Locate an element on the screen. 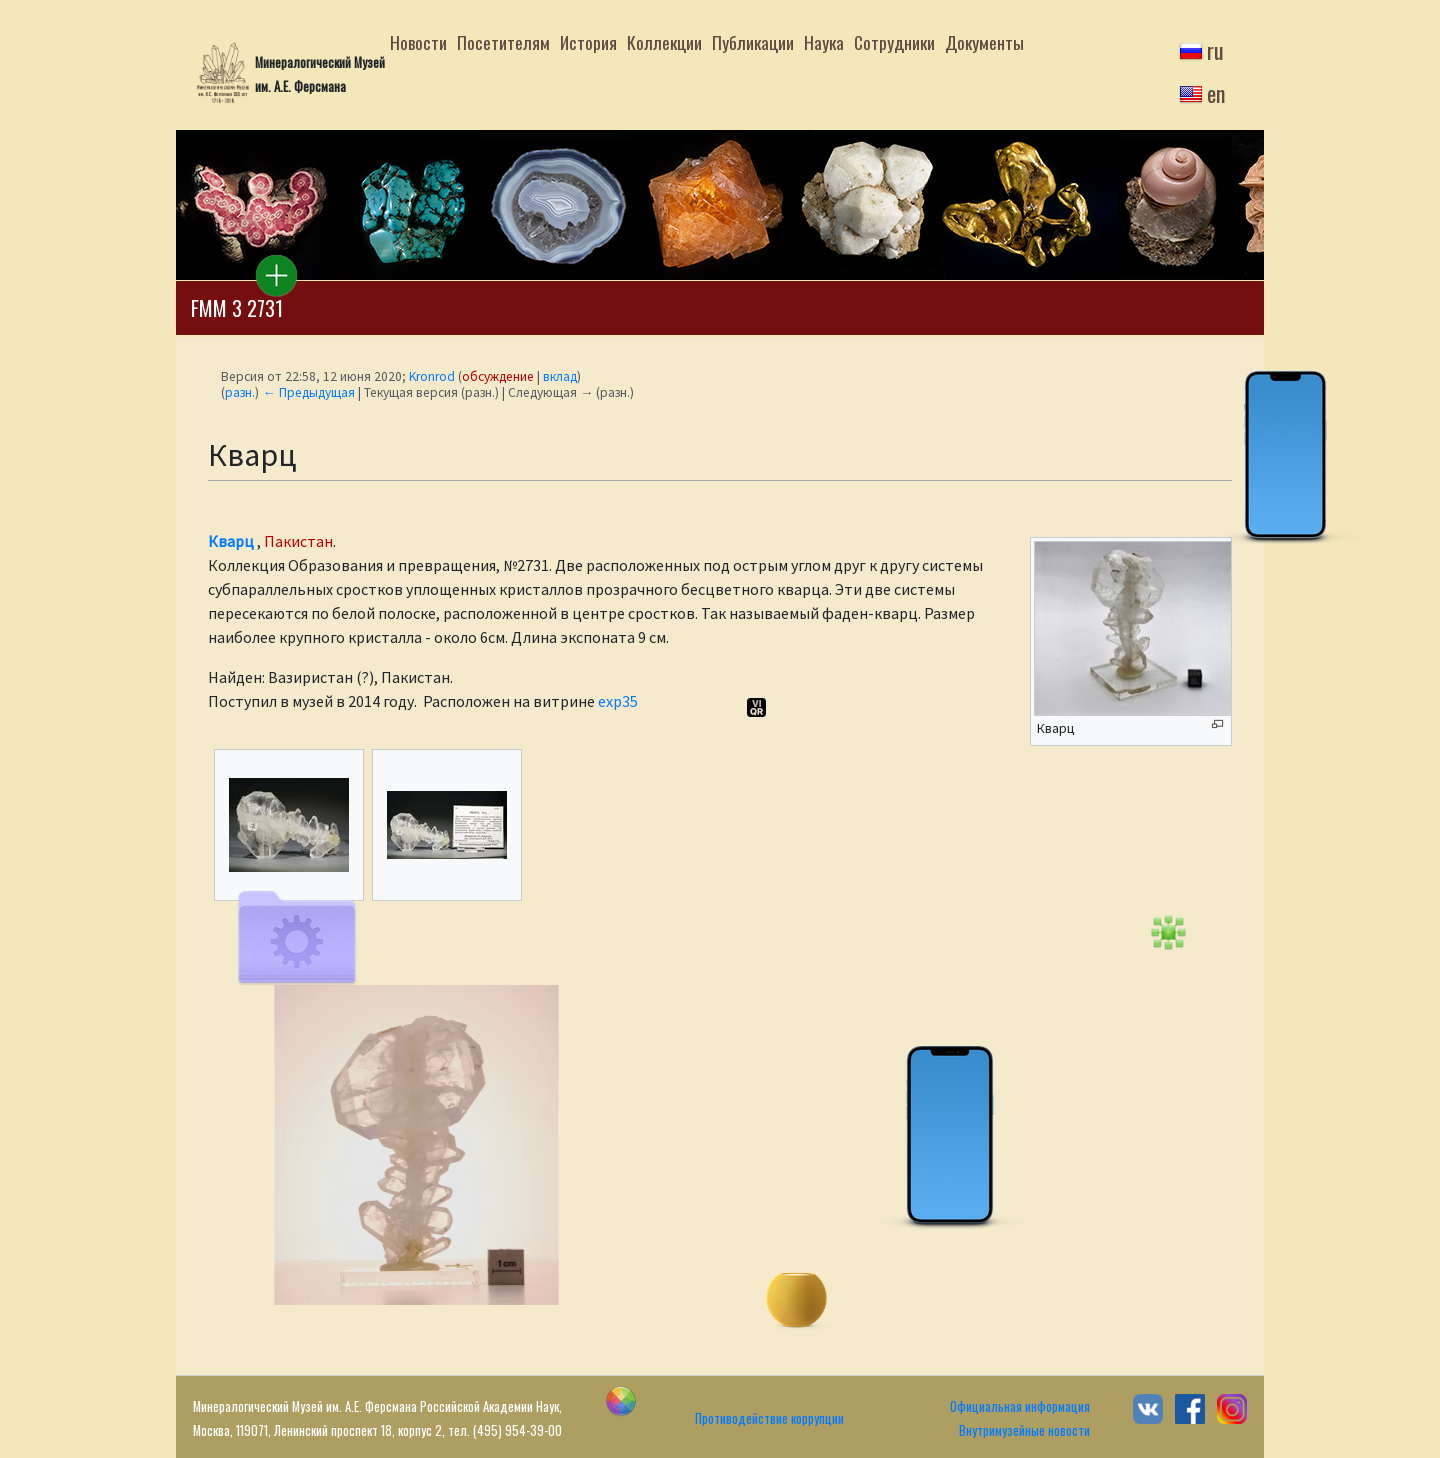 Image resolution: width=1440 pixels, height=1458 pixels. open color picker tool is located at coordinates (621, 1401).